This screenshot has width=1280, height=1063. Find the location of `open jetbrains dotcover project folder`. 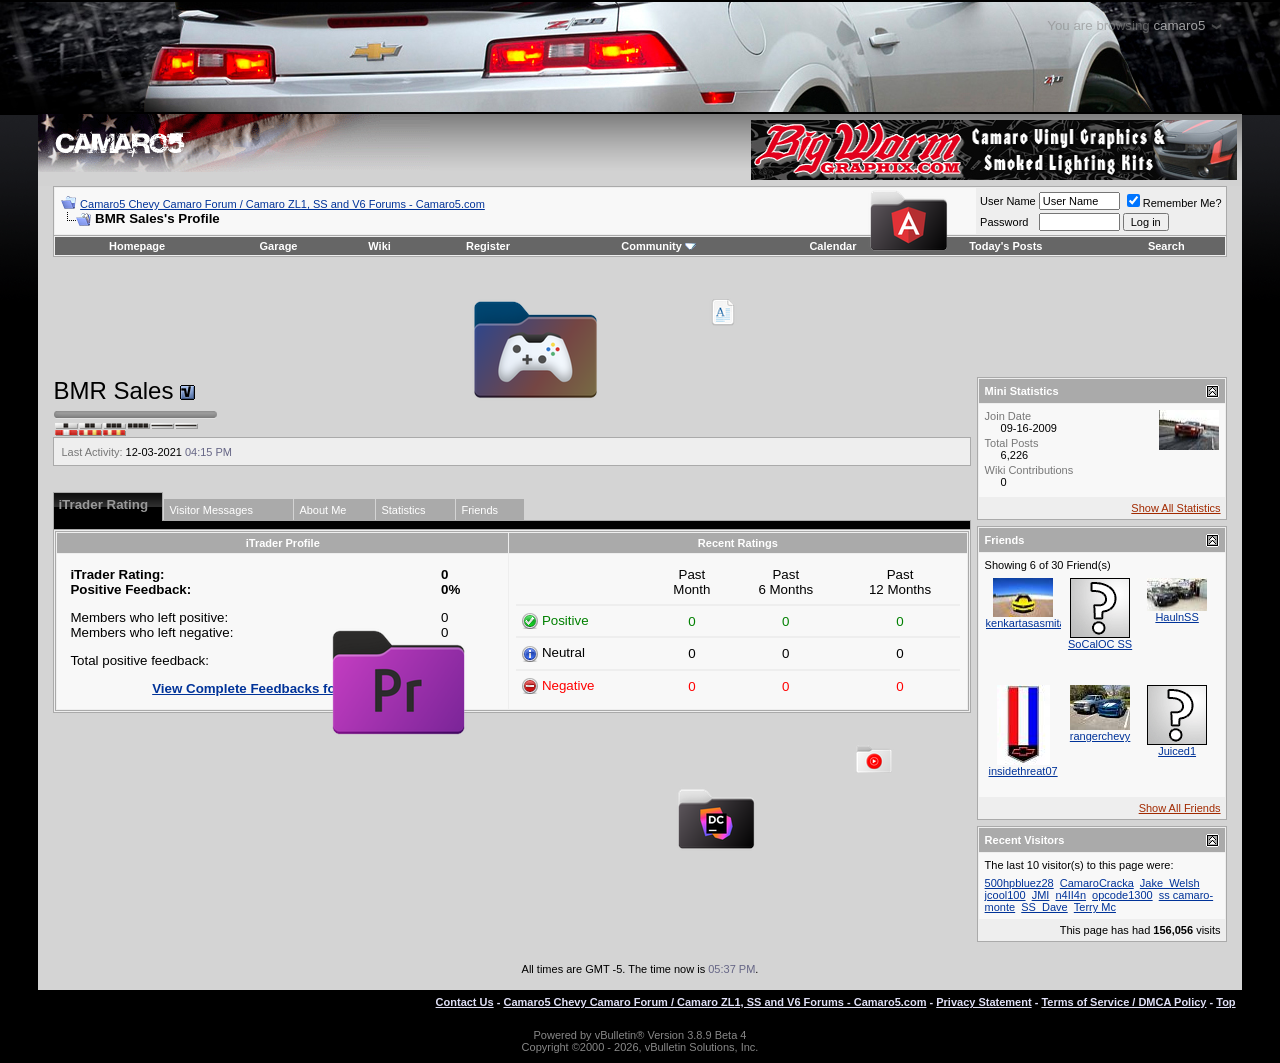

open jetbrains dotcover project folder is located at coordinates (716, 821).